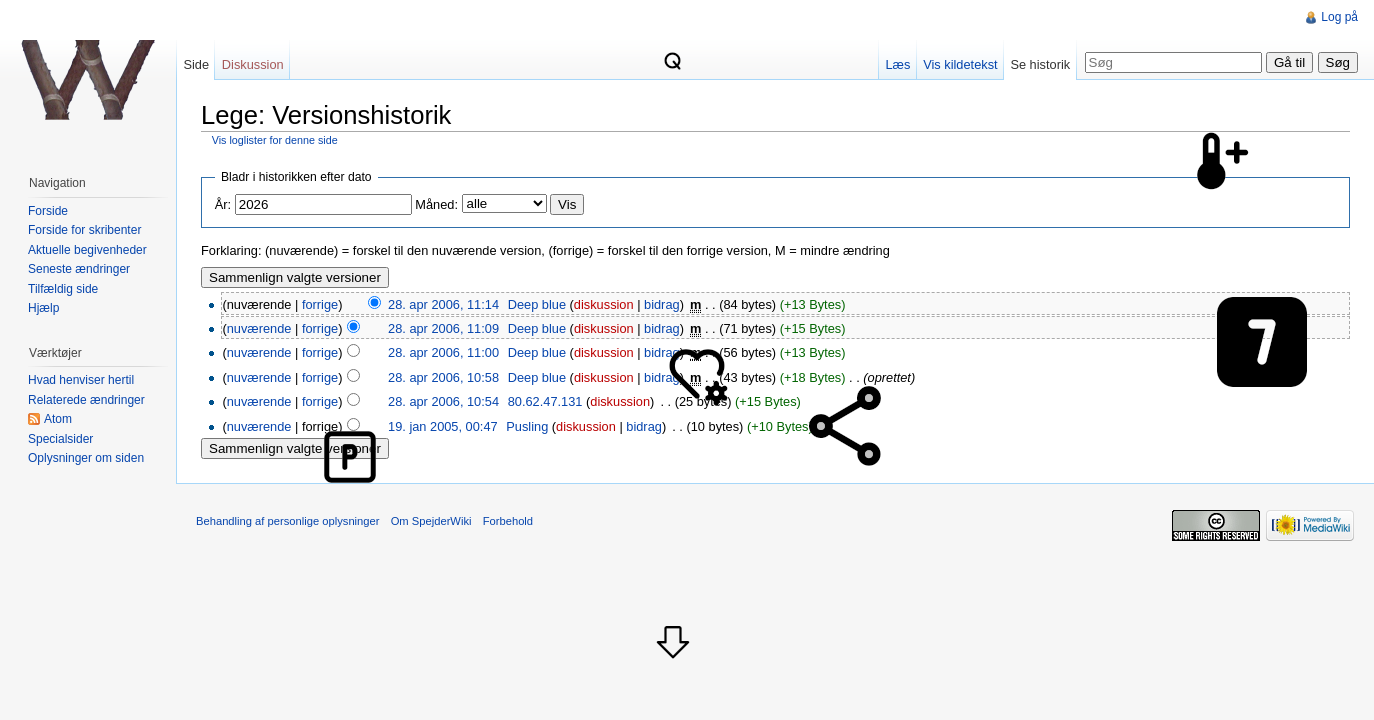 The width and height of the screenshot is (1374, 720). What do you see at coordinates (1217, 161) in the screenshot?
I see `increase temperature setting` at bounding box center [1217, 161].